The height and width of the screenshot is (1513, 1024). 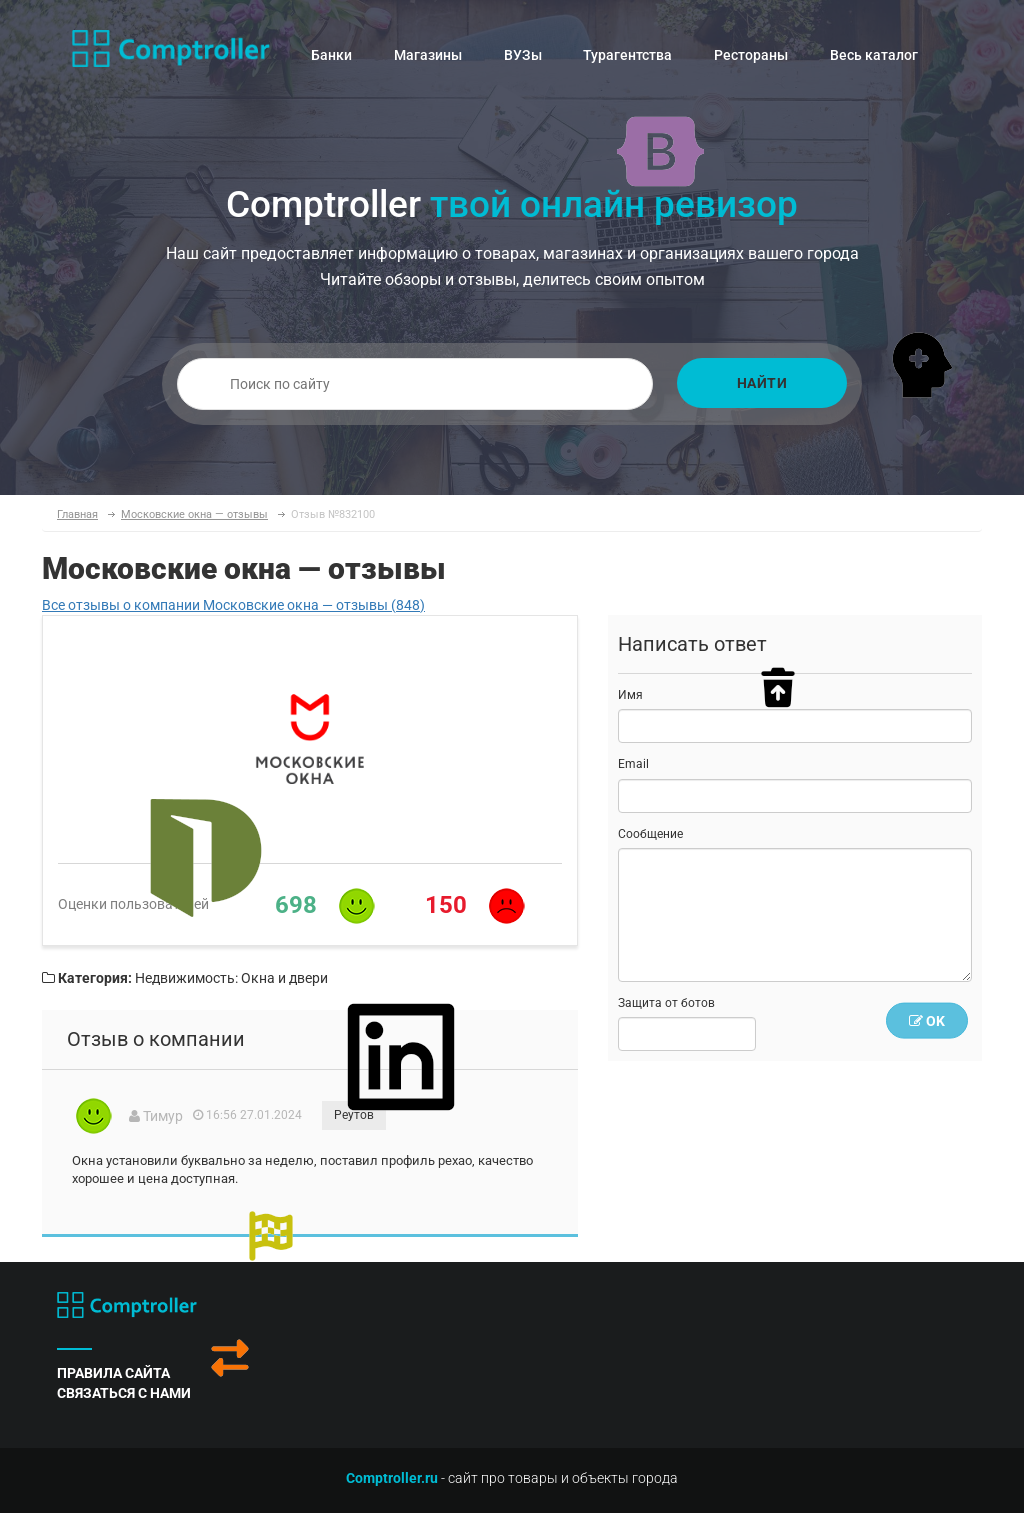 I want to click on open dictionary.com app, so click(x=206, y=858).